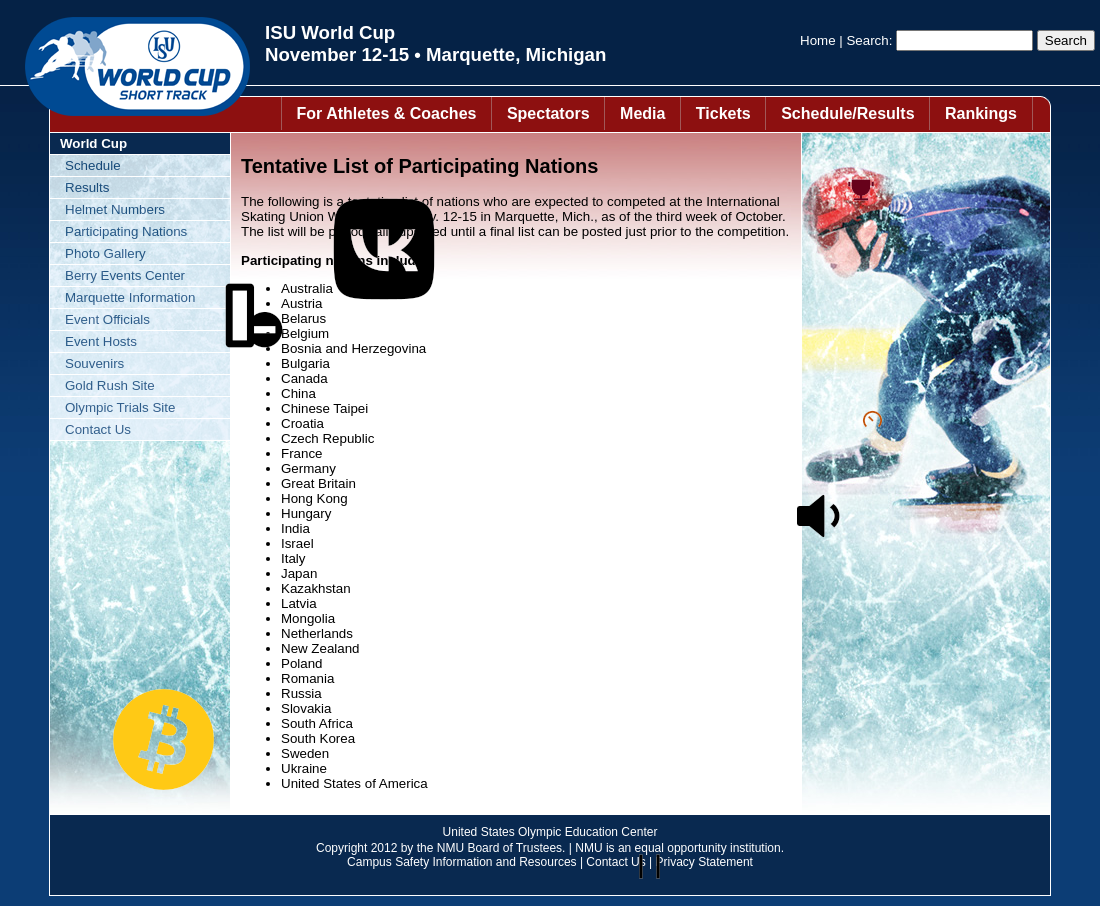 The image size is (1100, 906). I want to click on reduce playback speed, so click(872, 419).